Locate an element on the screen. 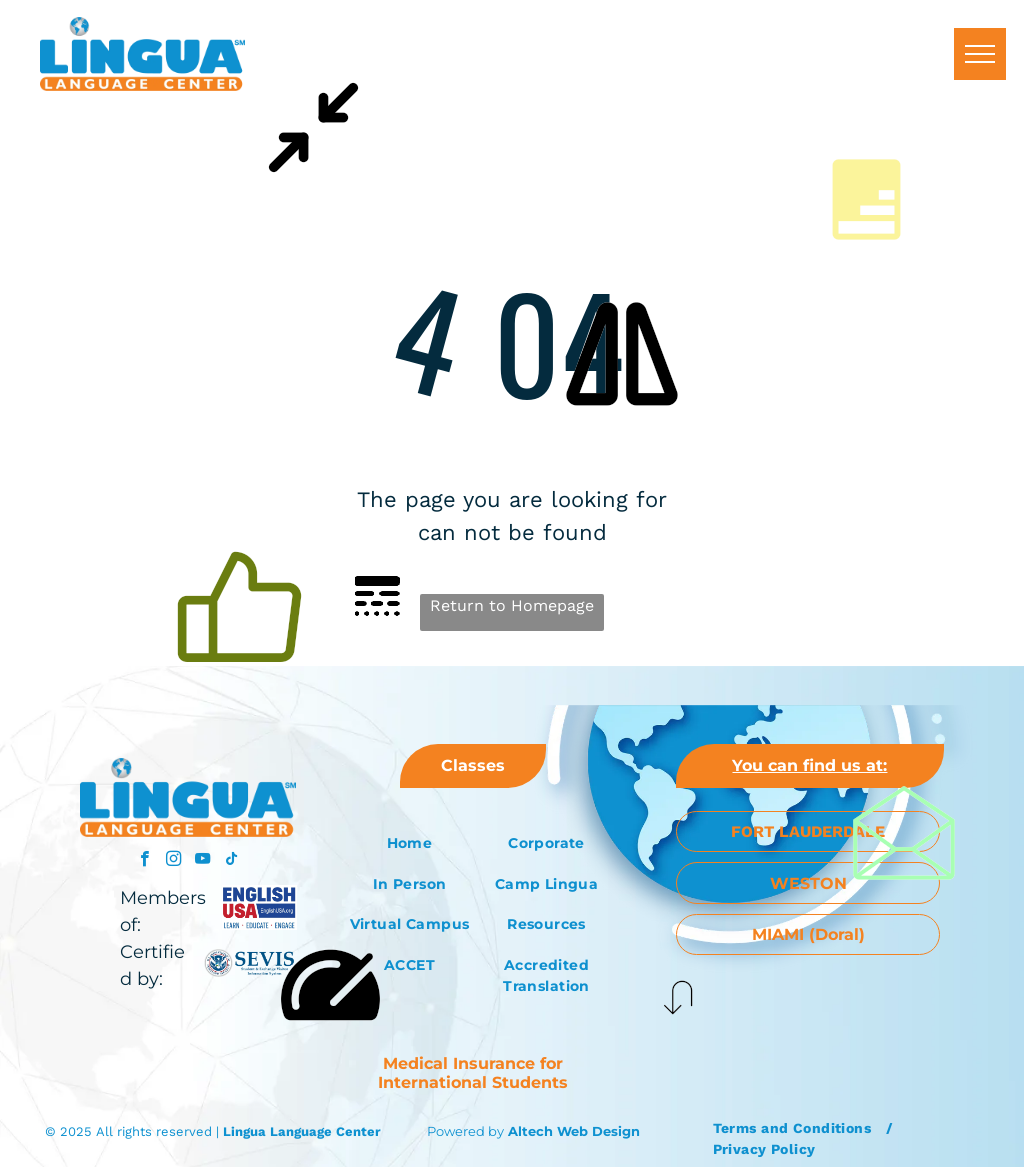 The width and height of the screenshot is (1024, 1167). like or approve content is located at coordinates (239, 613).